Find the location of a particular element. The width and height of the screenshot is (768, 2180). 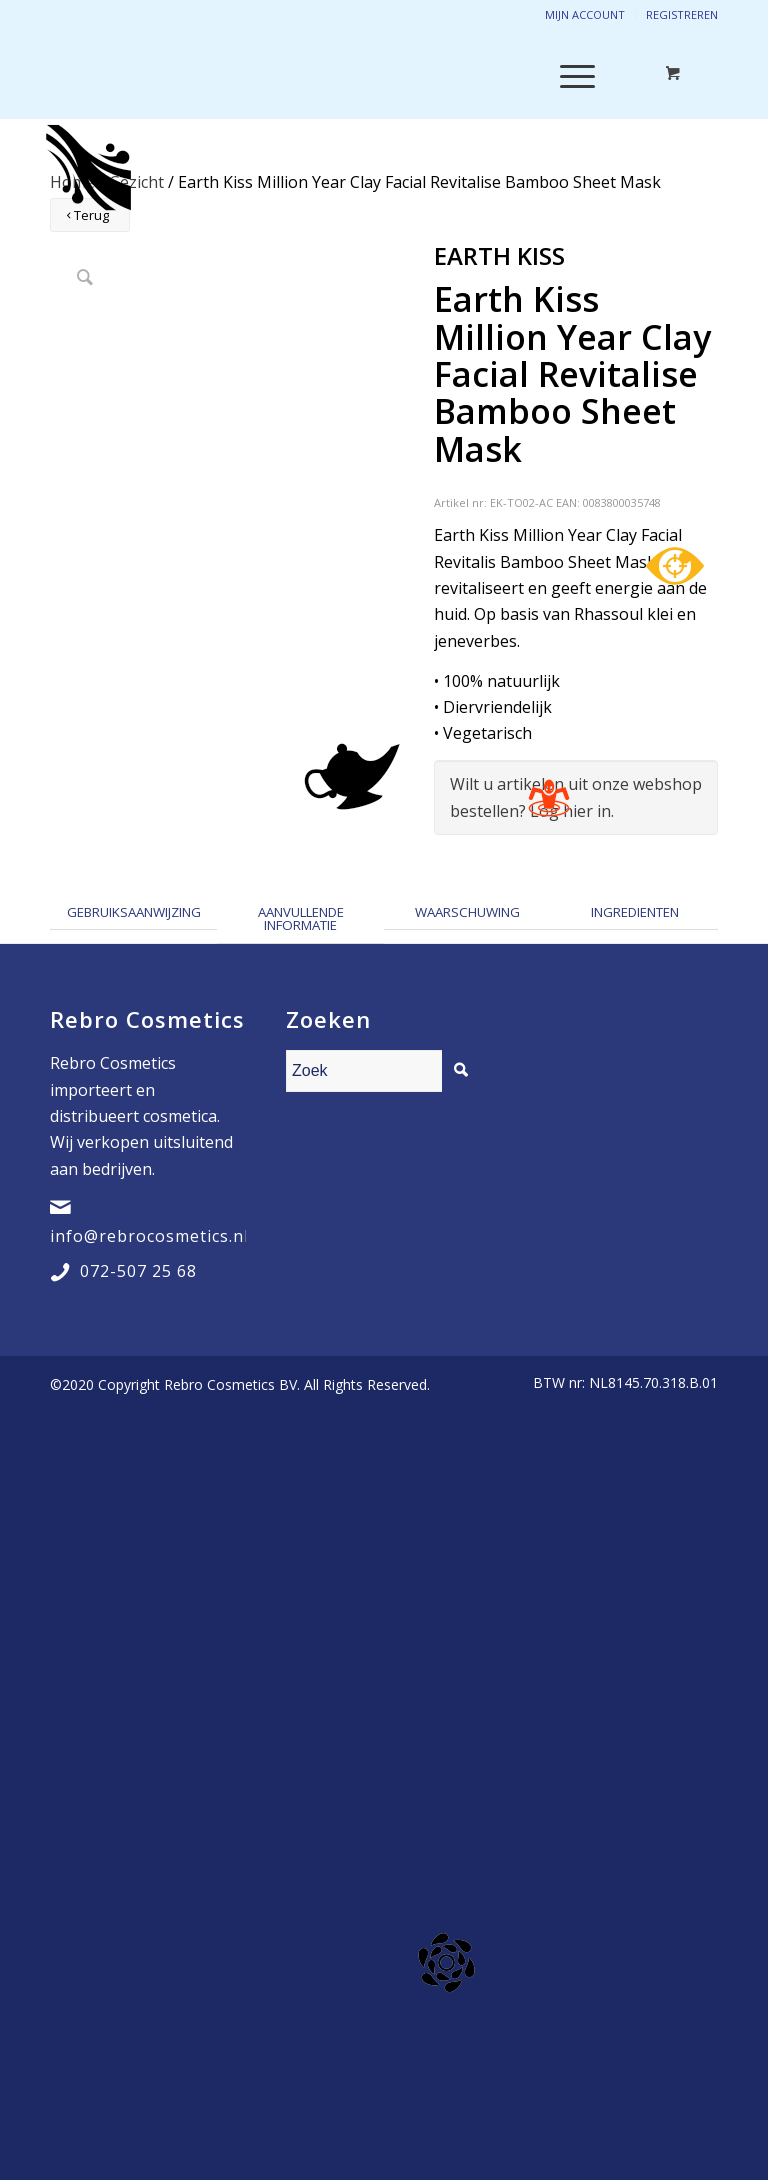

indicates quicksand hazard or trap in game is located at coordinates (549, 798).